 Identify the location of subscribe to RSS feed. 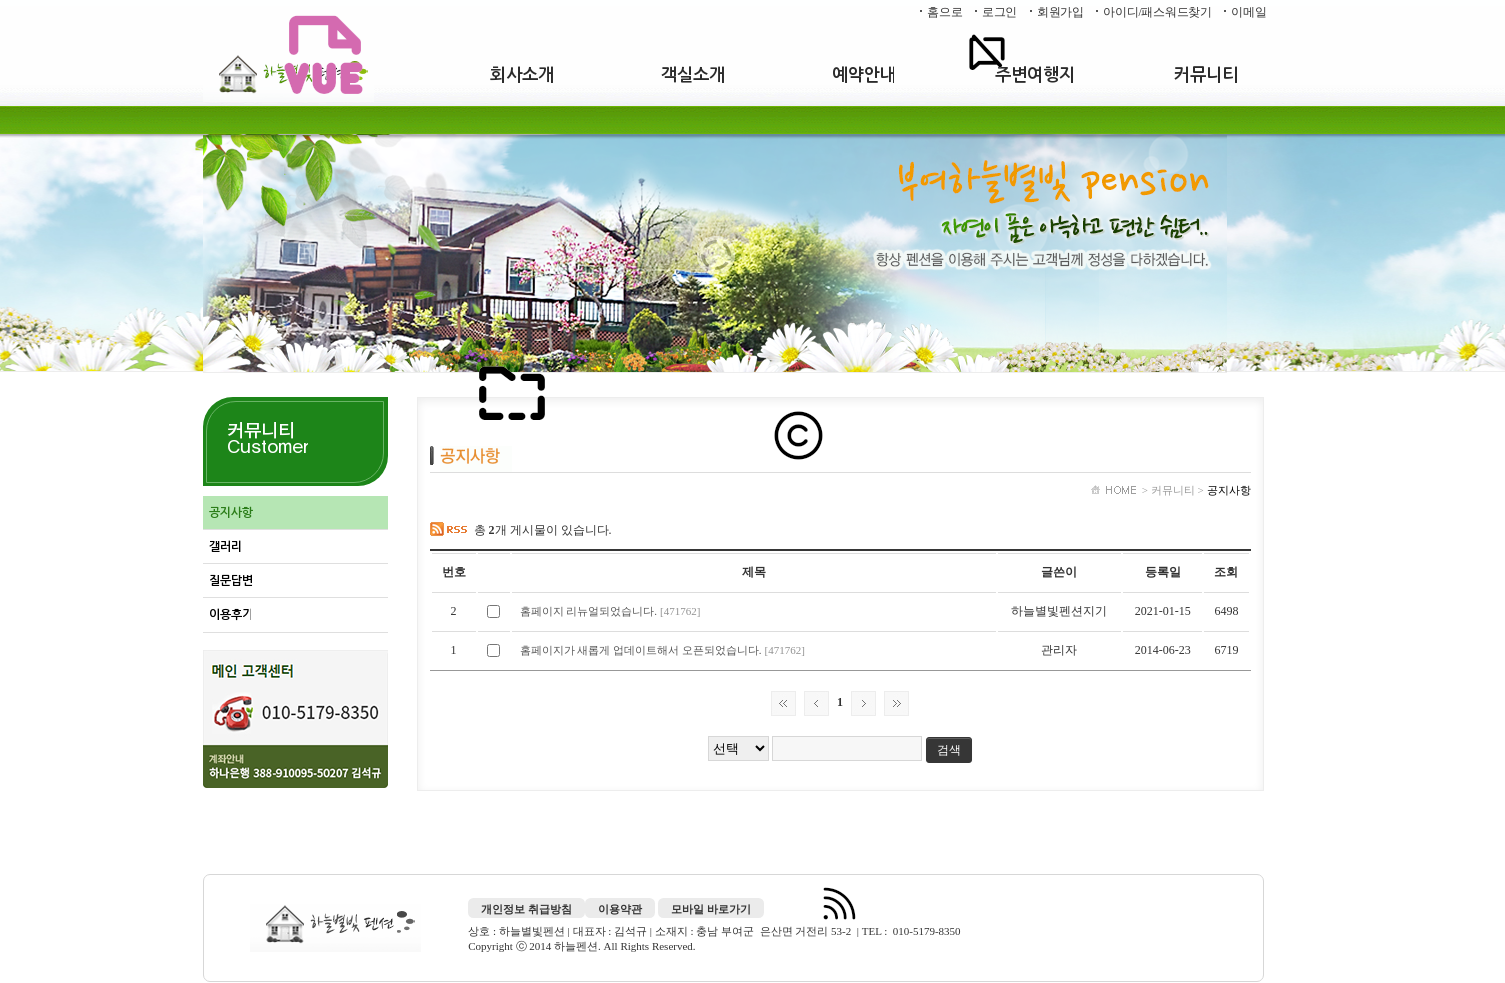
(838, 905).